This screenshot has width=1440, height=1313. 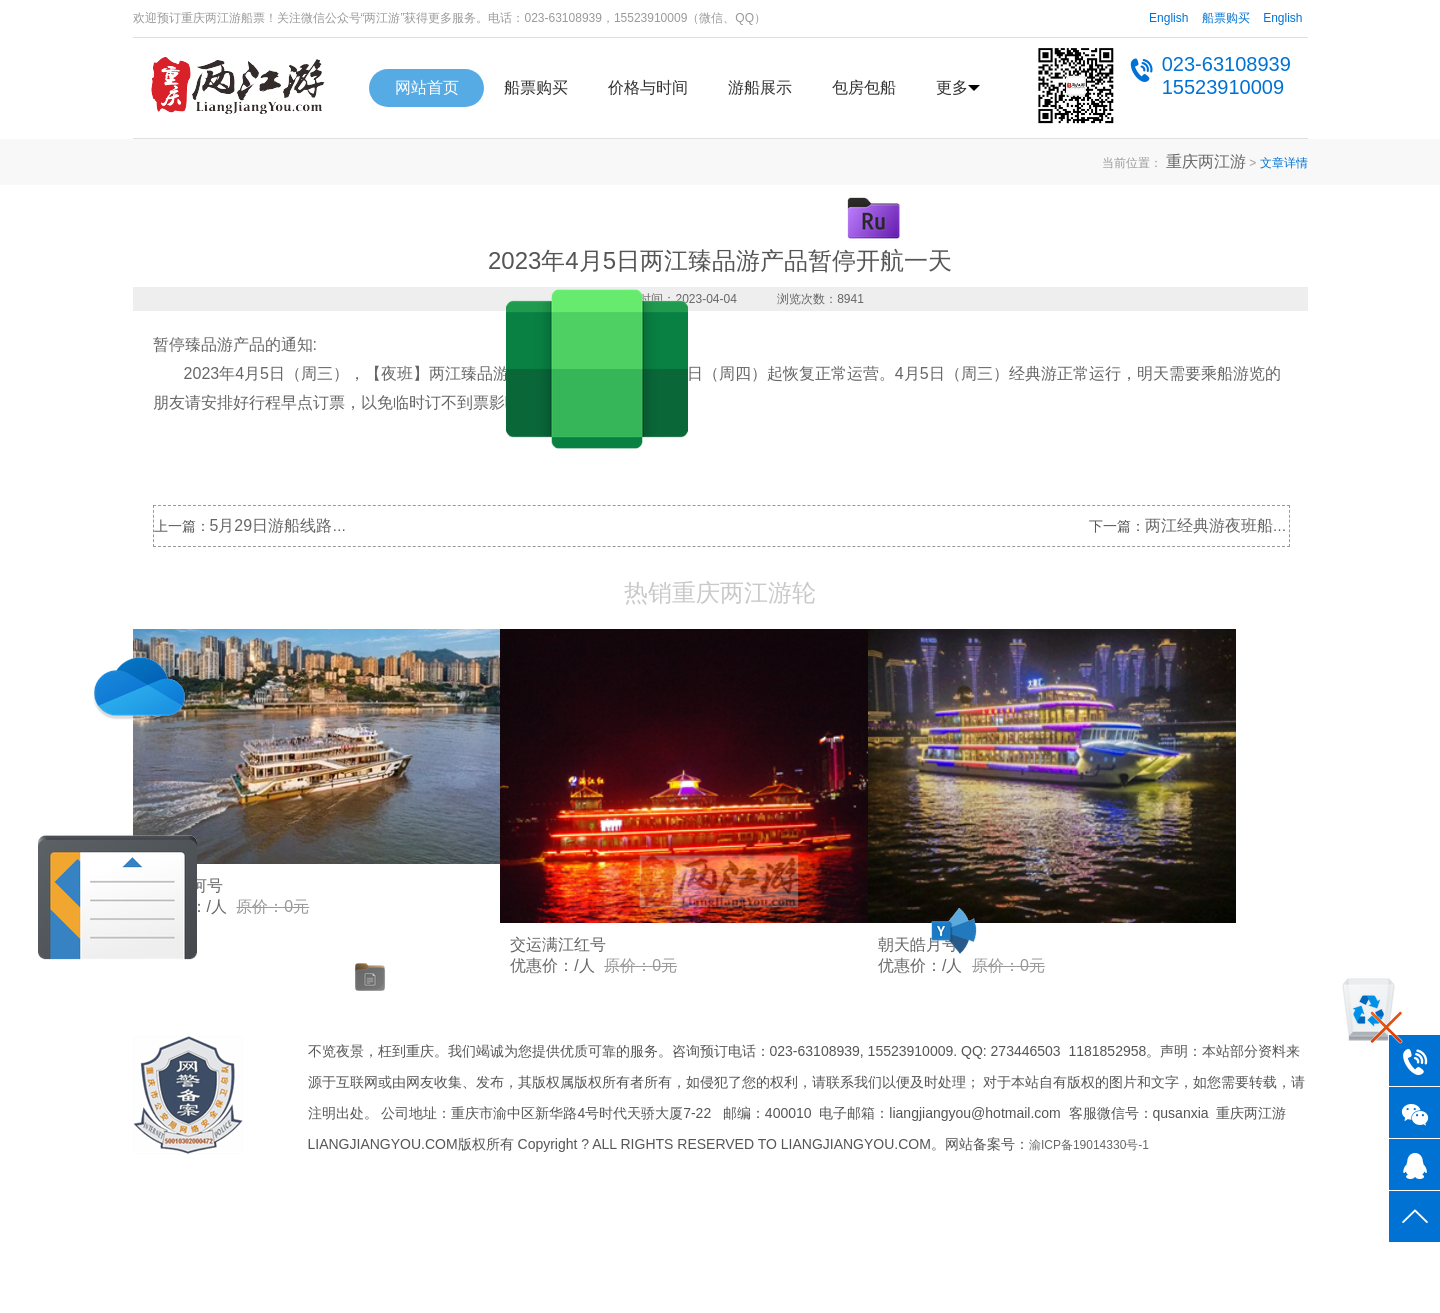 What do you see at coordinates (139, 686) in the screenshot?
I see `Microsoft OneDrive cloud storage status indicator` at bounding box center [139, 686].